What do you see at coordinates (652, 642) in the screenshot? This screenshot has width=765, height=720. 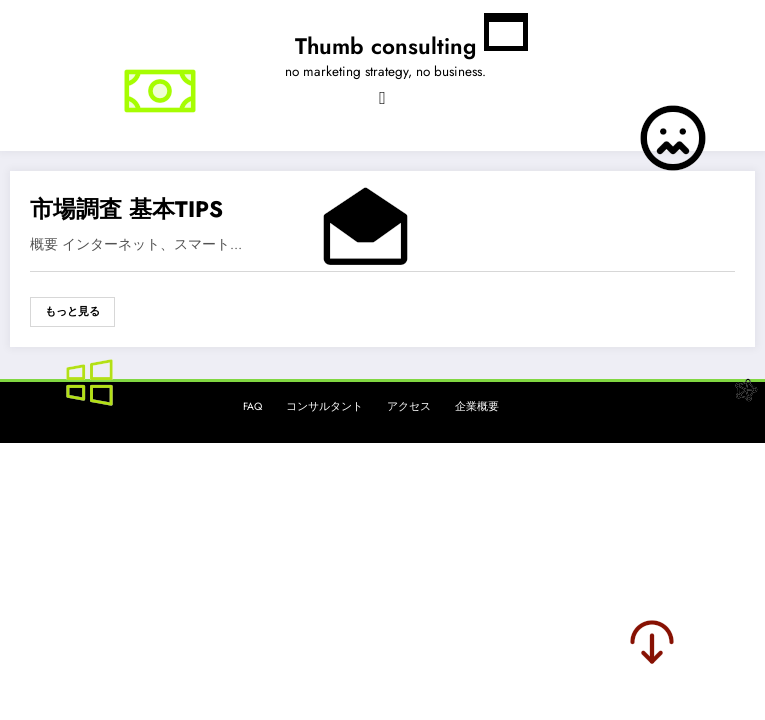 I see `download or save content from the cloud` at bounding box center [652, 642].